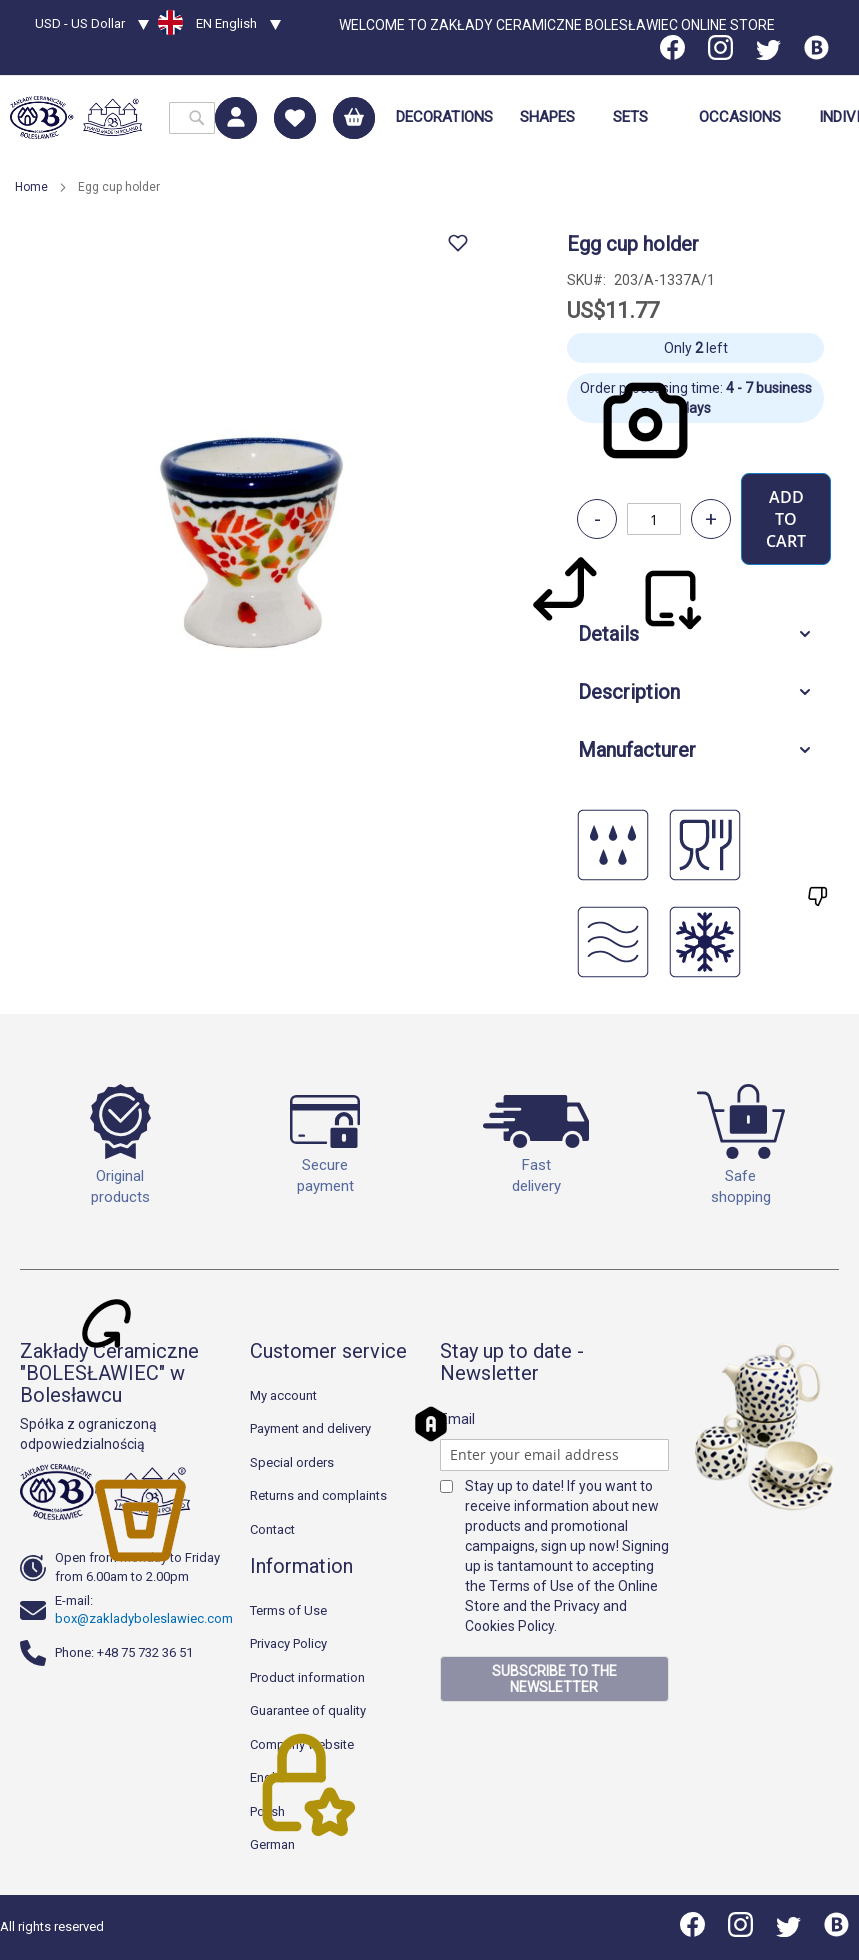 This screenshot has width=859, height=1960. Describe the element at coordinates (301, 1782) in the screenshot. I see `mark a password or credential as favorite` at that location.